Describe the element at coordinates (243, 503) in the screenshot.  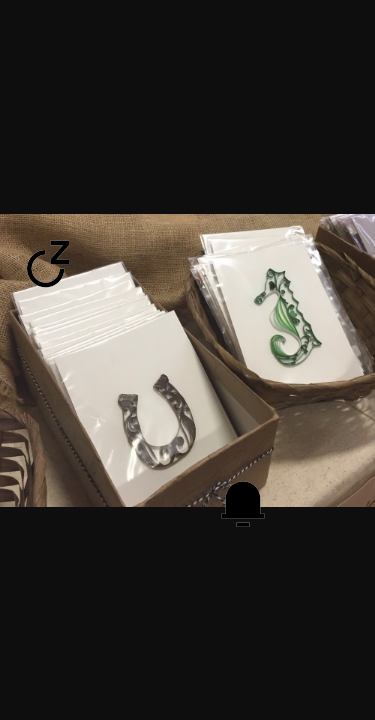
I see `notification or alert indicator` at that location.